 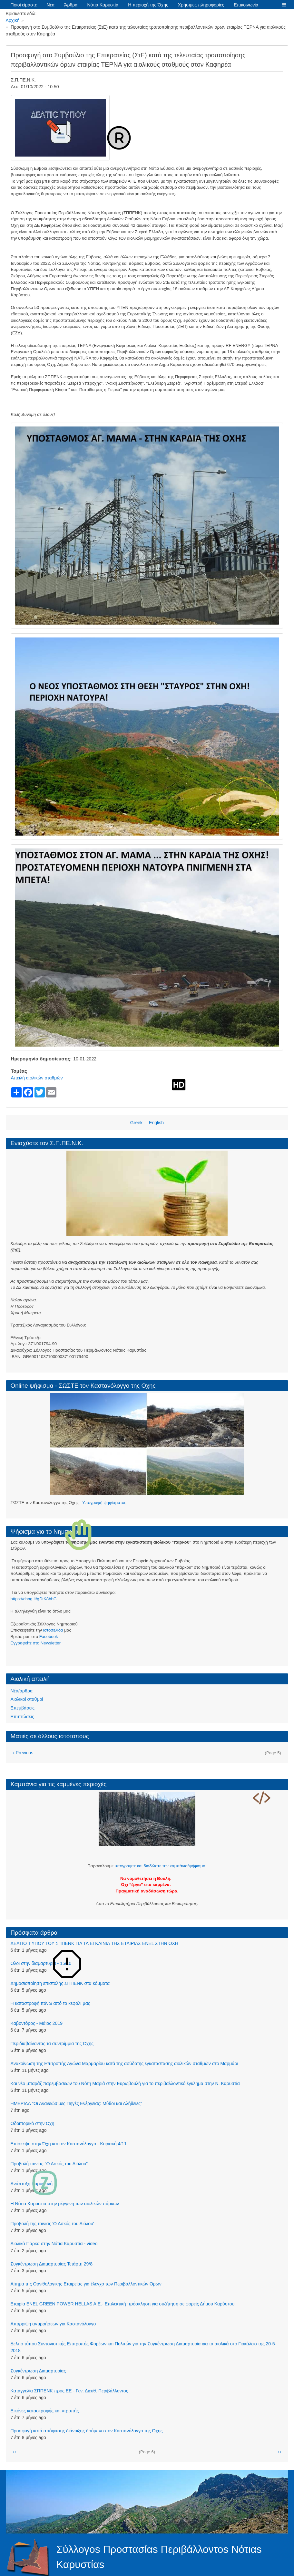 I want to click on alphabetical sorting option (Z), so click(x=44, y=2183).